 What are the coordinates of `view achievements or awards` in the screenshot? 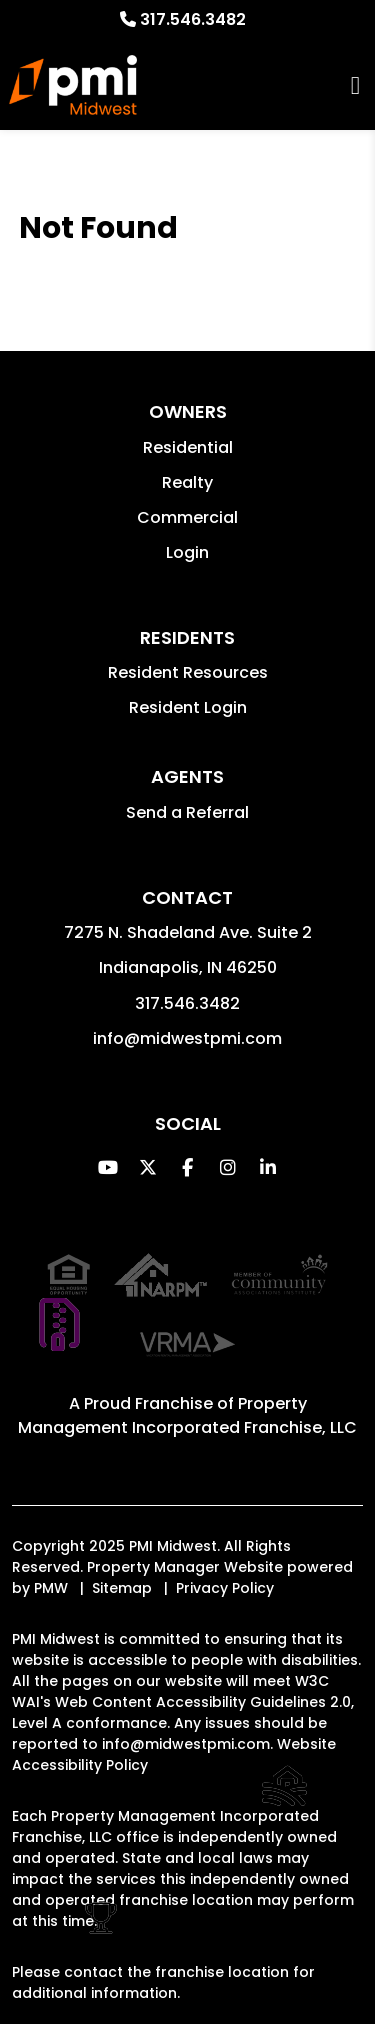 It's located at (101, 1918).